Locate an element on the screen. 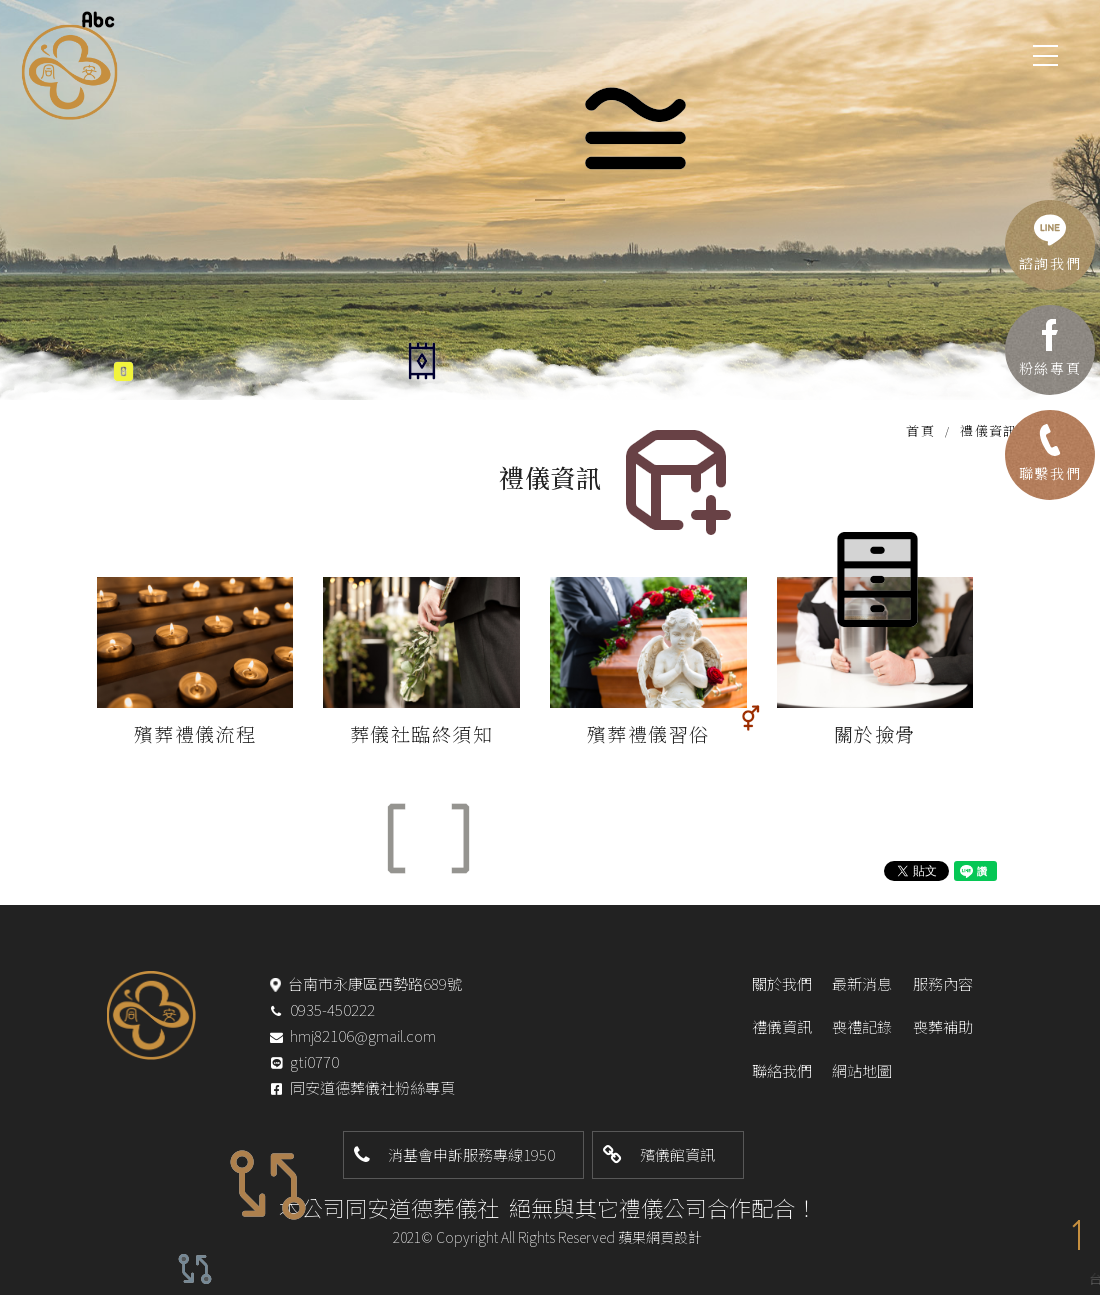 The width and height of the screenshot is (1100, 1295). view code changes between versions is located at coordinates (268, 1185).